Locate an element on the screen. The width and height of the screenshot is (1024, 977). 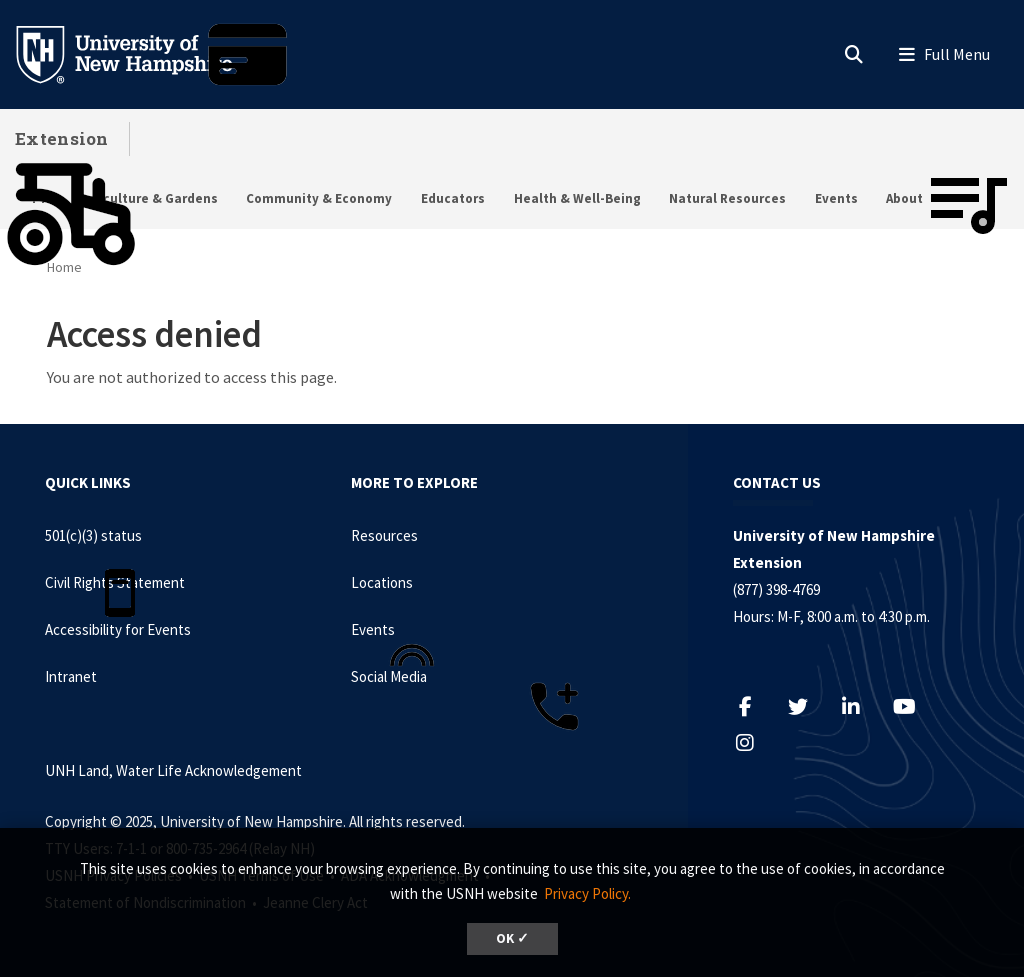
access photo filters or visual effects is located at coordinates (412, 656).